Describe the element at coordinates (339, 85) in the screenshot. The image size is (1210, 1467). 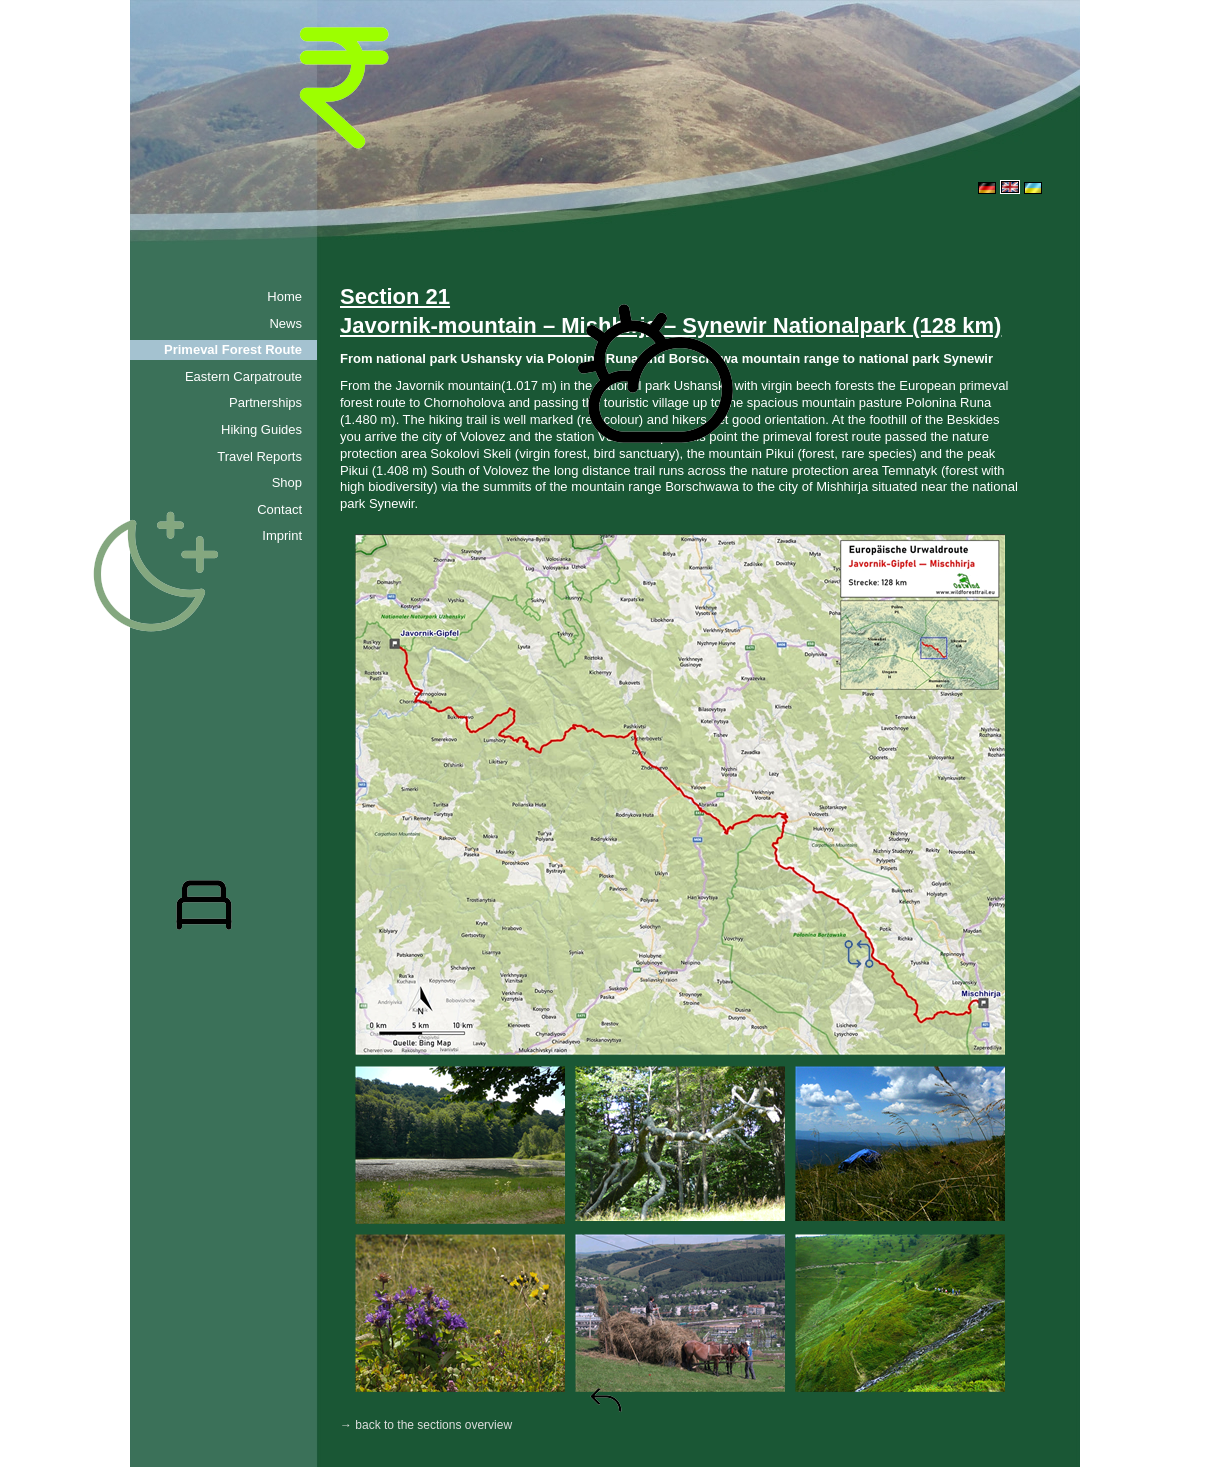
I see `view price in Indian rupees` at that location.